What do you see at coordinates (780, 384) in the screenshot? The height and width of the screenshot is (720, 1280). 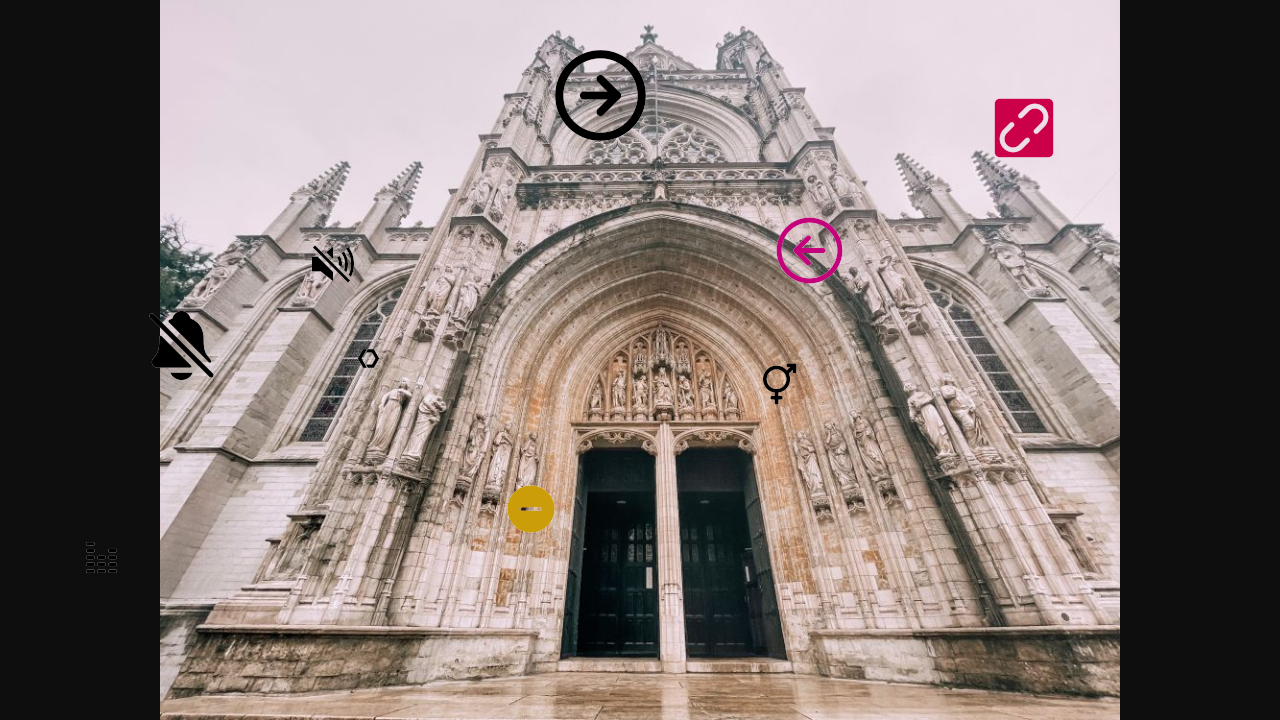 I see `select gender or sex options` at bounding box center [780, 384].